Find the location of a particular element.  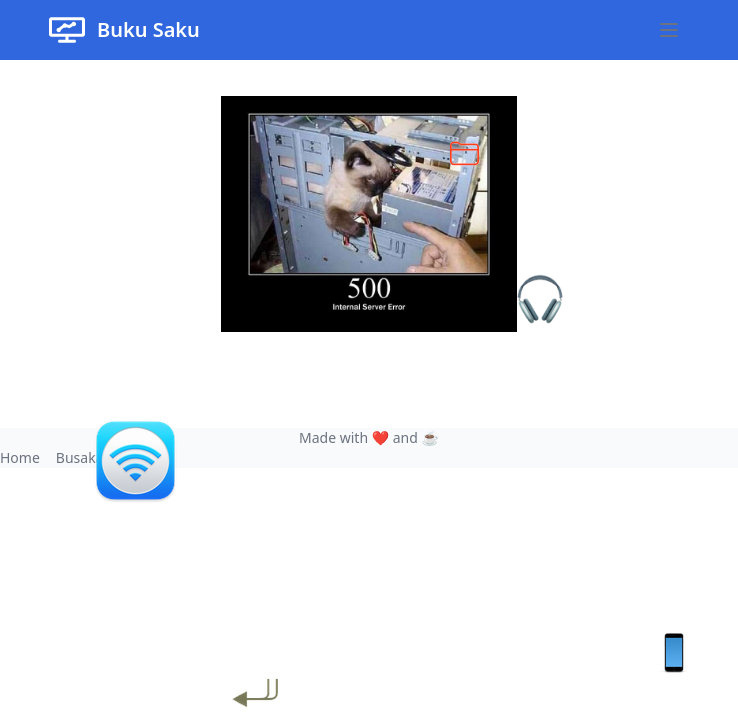

manage connected iPhone device is located at coordinates (674, 653).